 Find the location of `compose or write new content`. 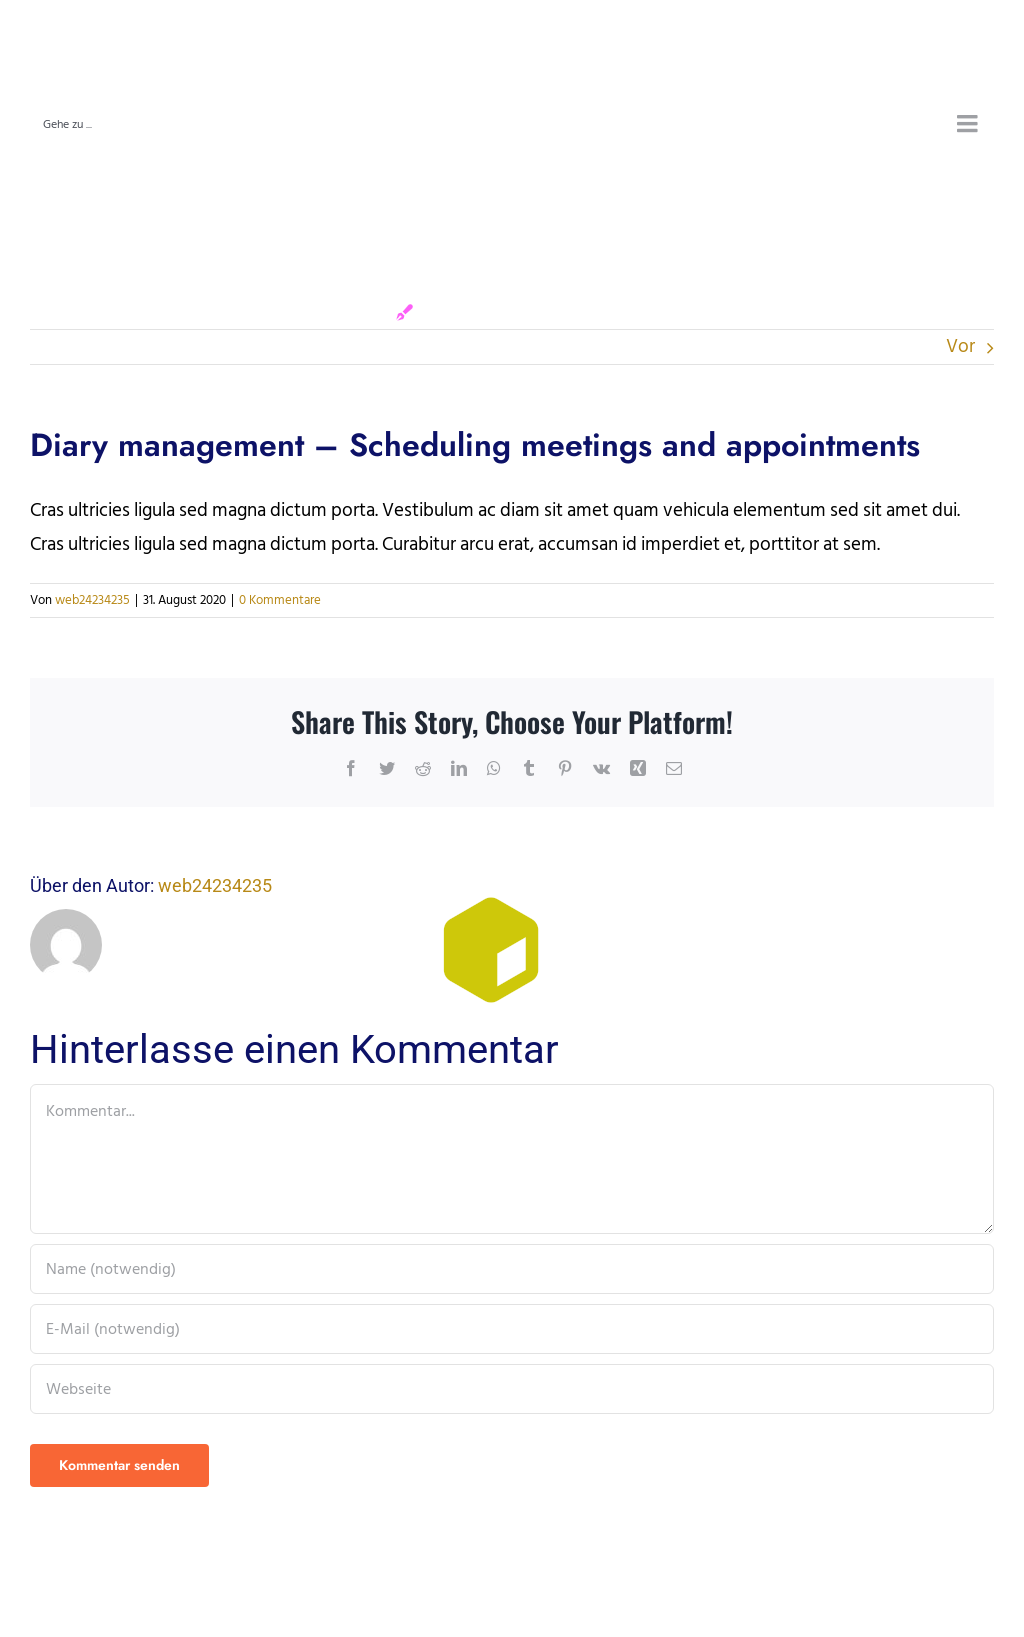

compose or write new content is located at coordinates (404, 312).